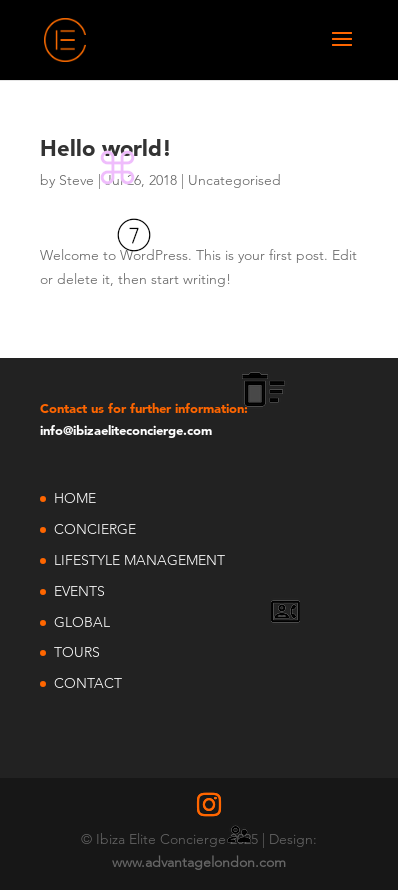 This screenshot has height=890, width=398. What do you see at coordinates (134, 235) in the screenshot?
I see `indicates step 7 in a multi-step process` at bounding box center [134, 235].